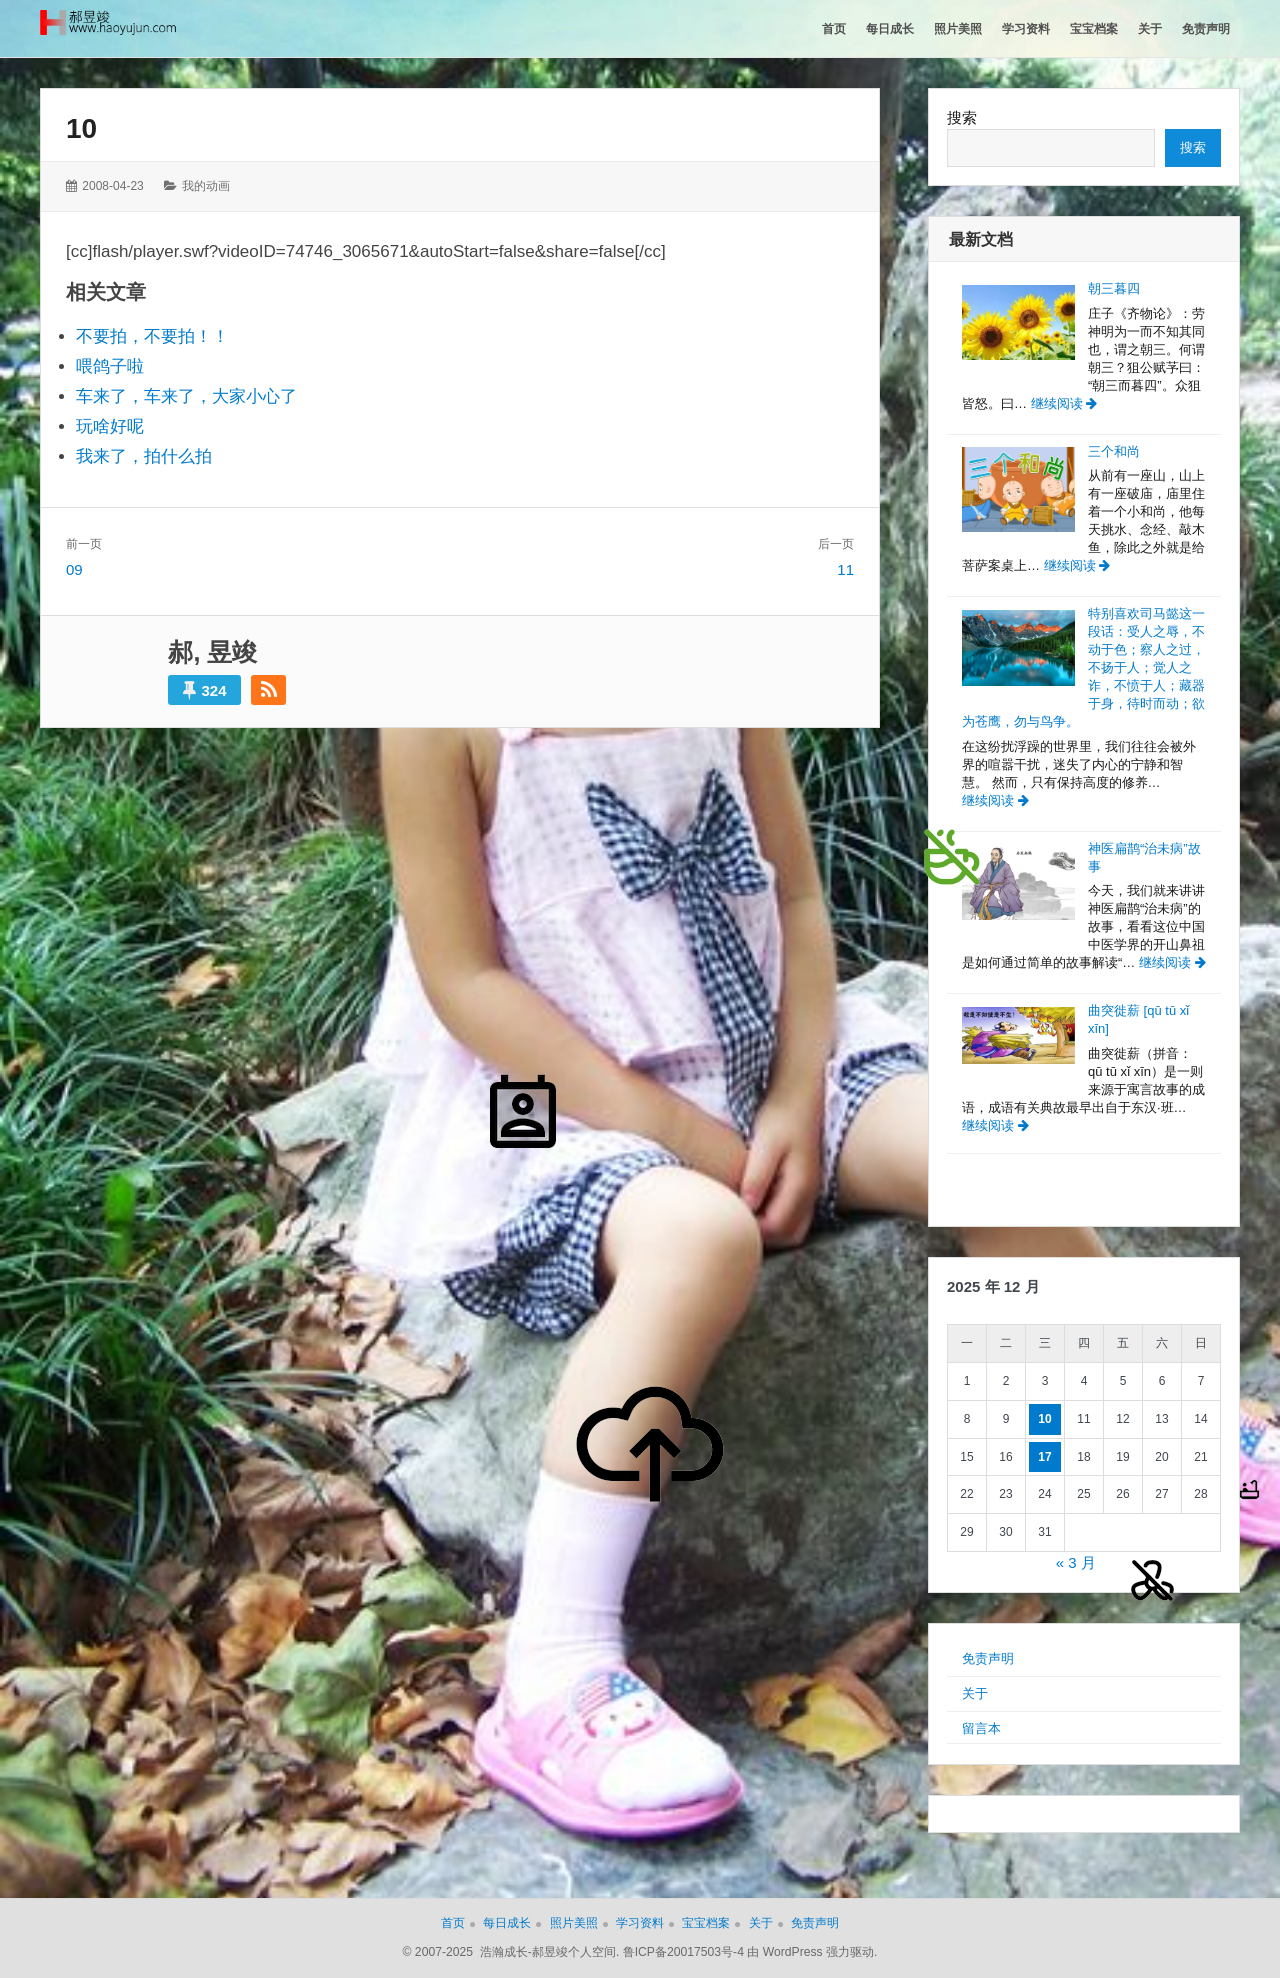  Describe the element at coordinates (1152, 1580) in the screenshot. I see `disable propeller or fan function` at that location.